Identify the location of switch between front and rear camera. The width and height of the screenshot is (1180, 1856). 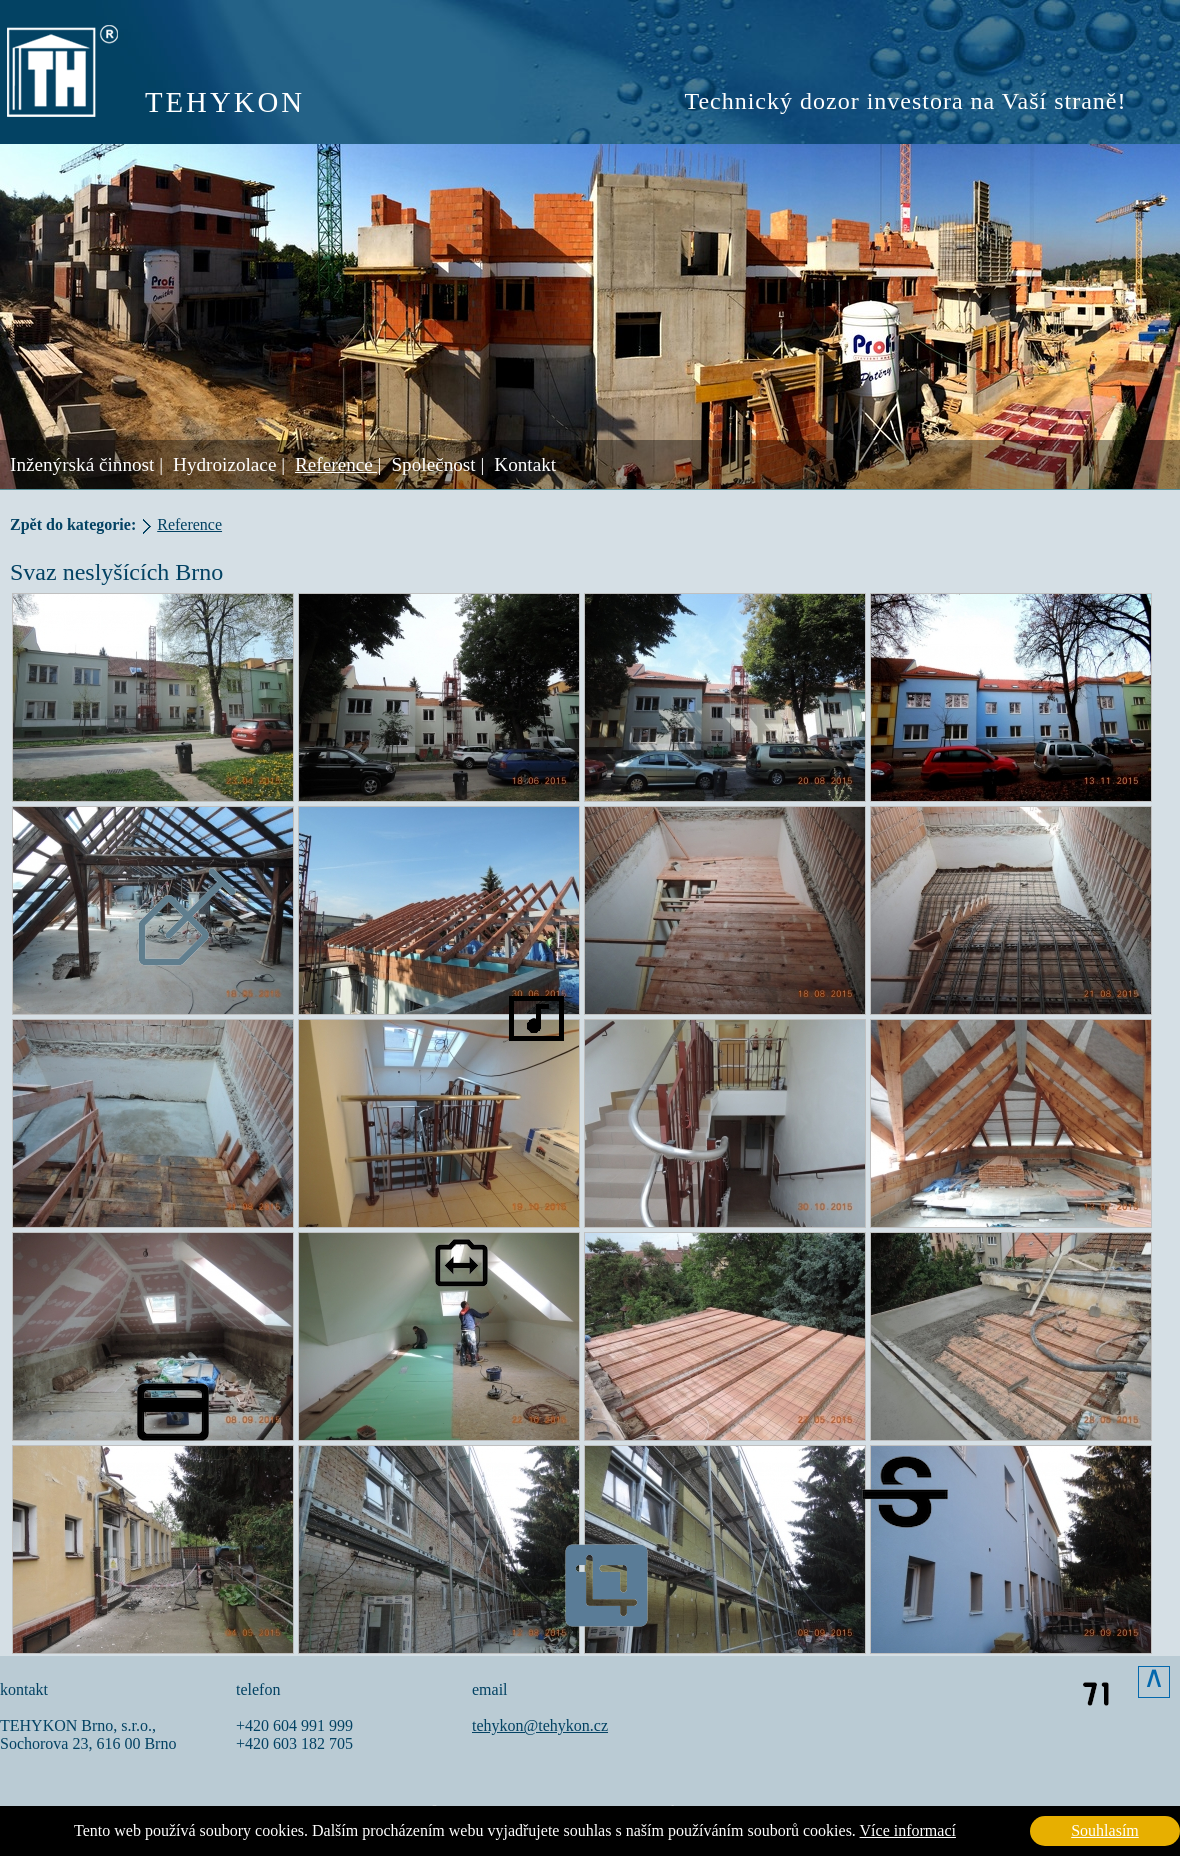
(461, 1265).